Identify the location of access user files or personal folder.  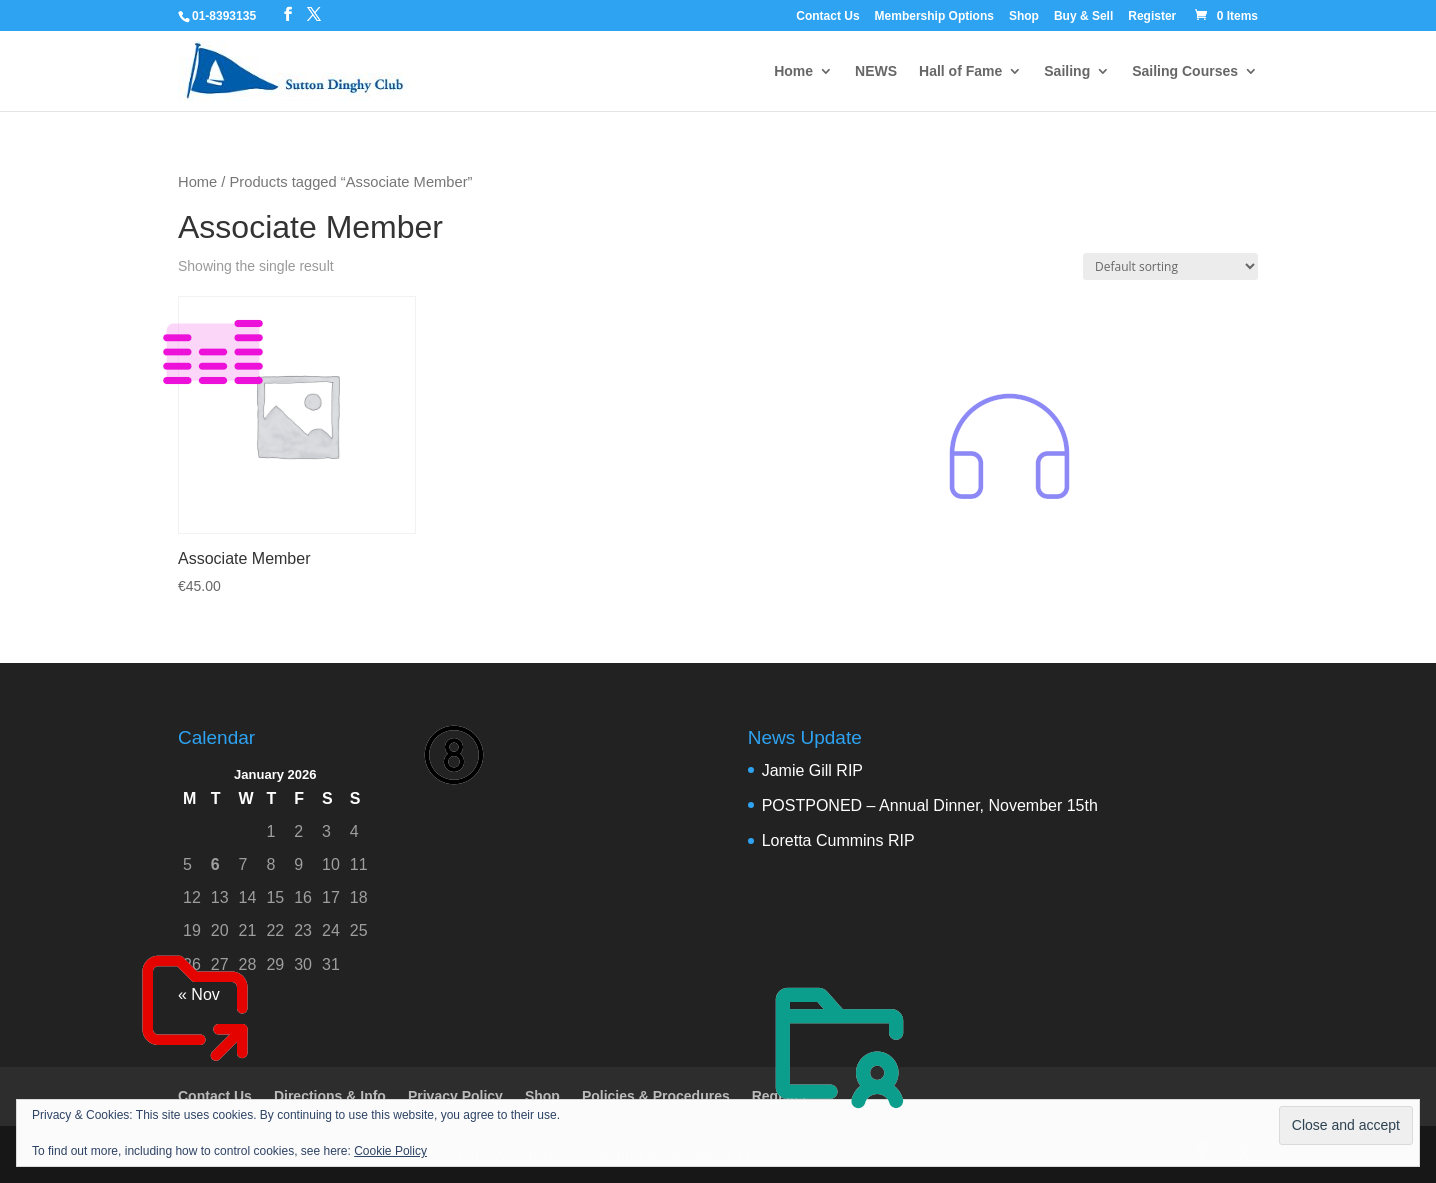
(839, 1044).